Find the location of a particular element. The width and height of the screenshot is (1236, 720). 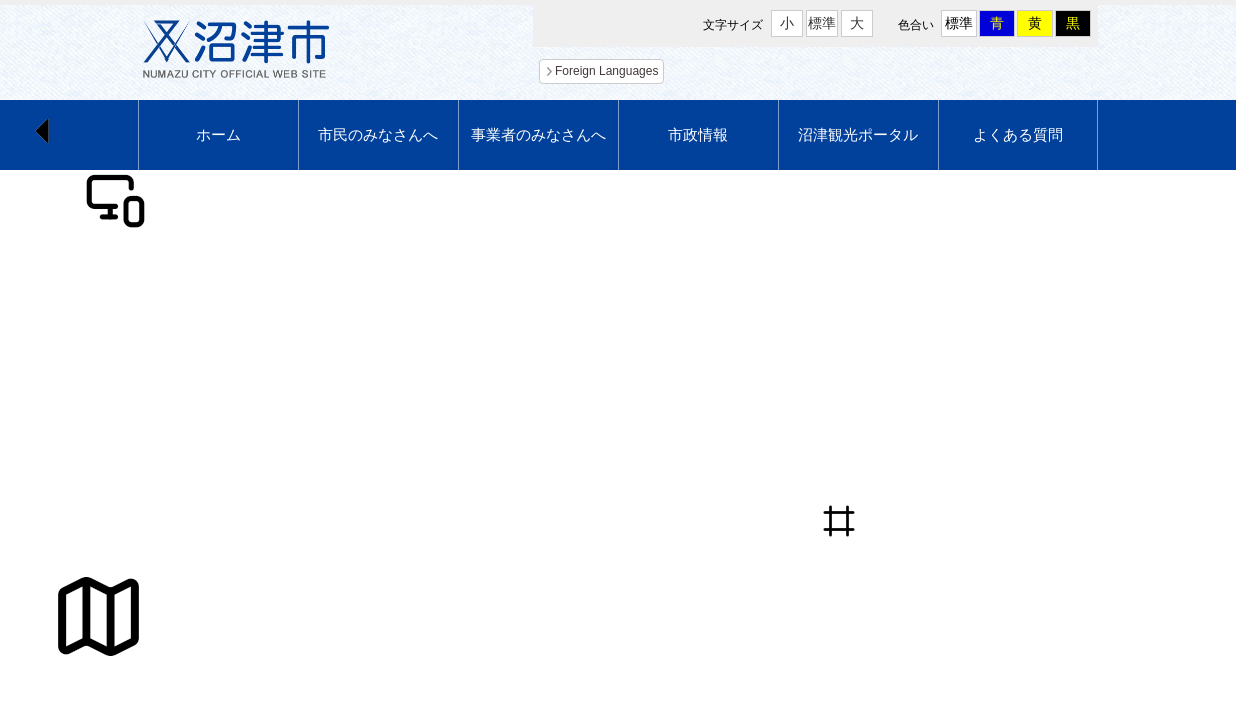

switch between desktop and mobile view is located at coordinates (115, 198).